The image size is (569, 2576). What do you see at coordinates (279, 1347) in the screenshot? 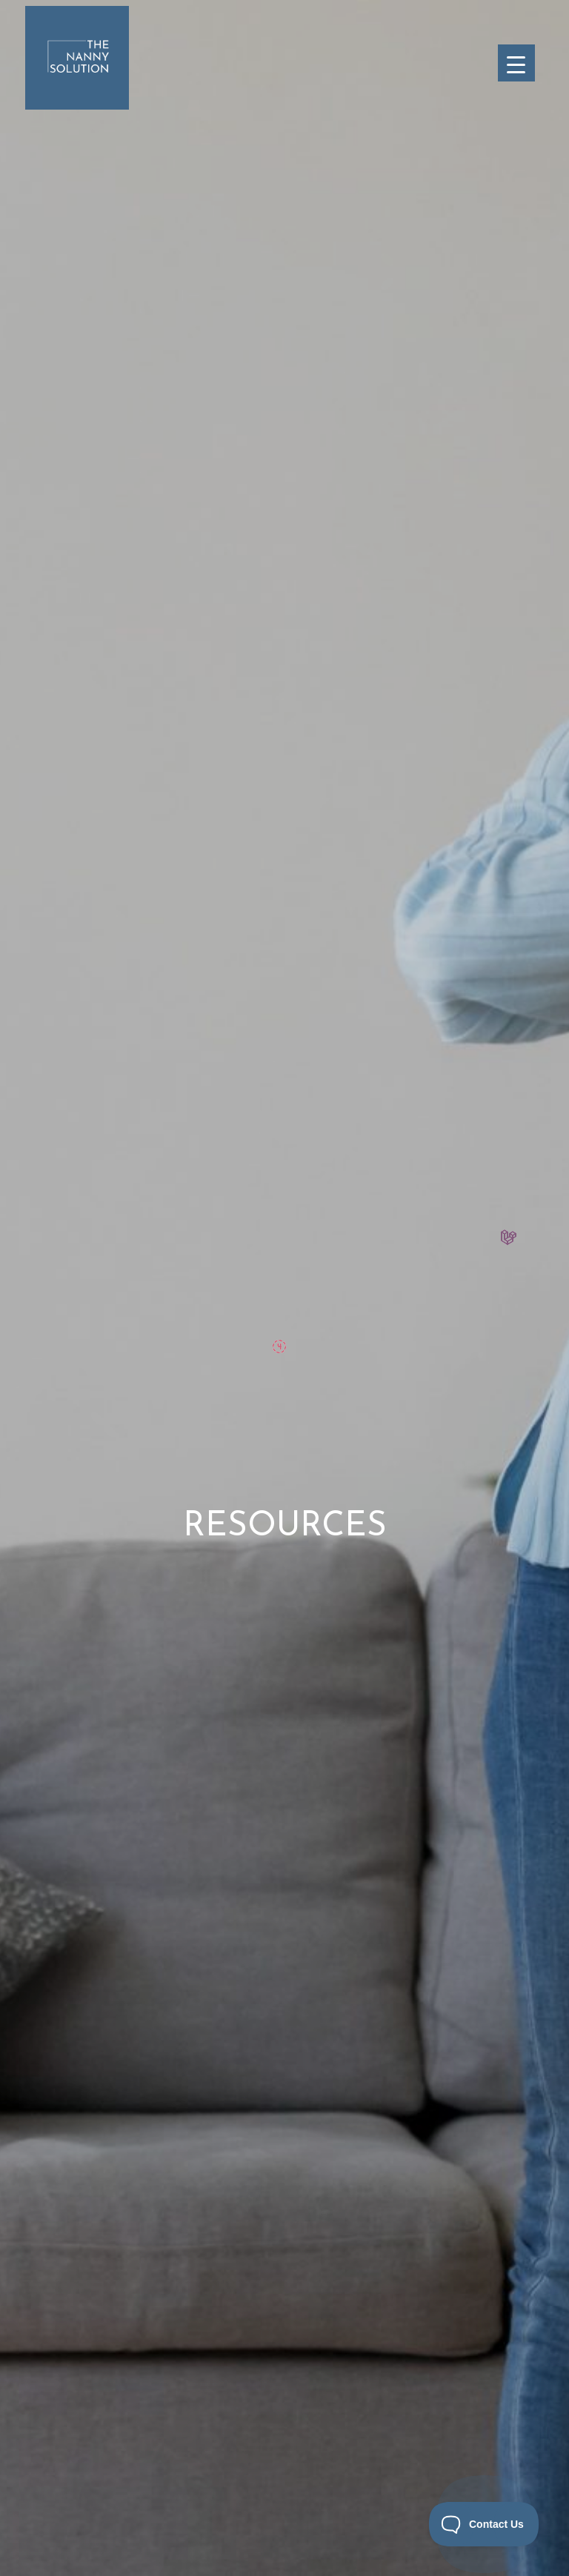
I see `step 4 in a multi-step process` at bounding box center [279, 1347].